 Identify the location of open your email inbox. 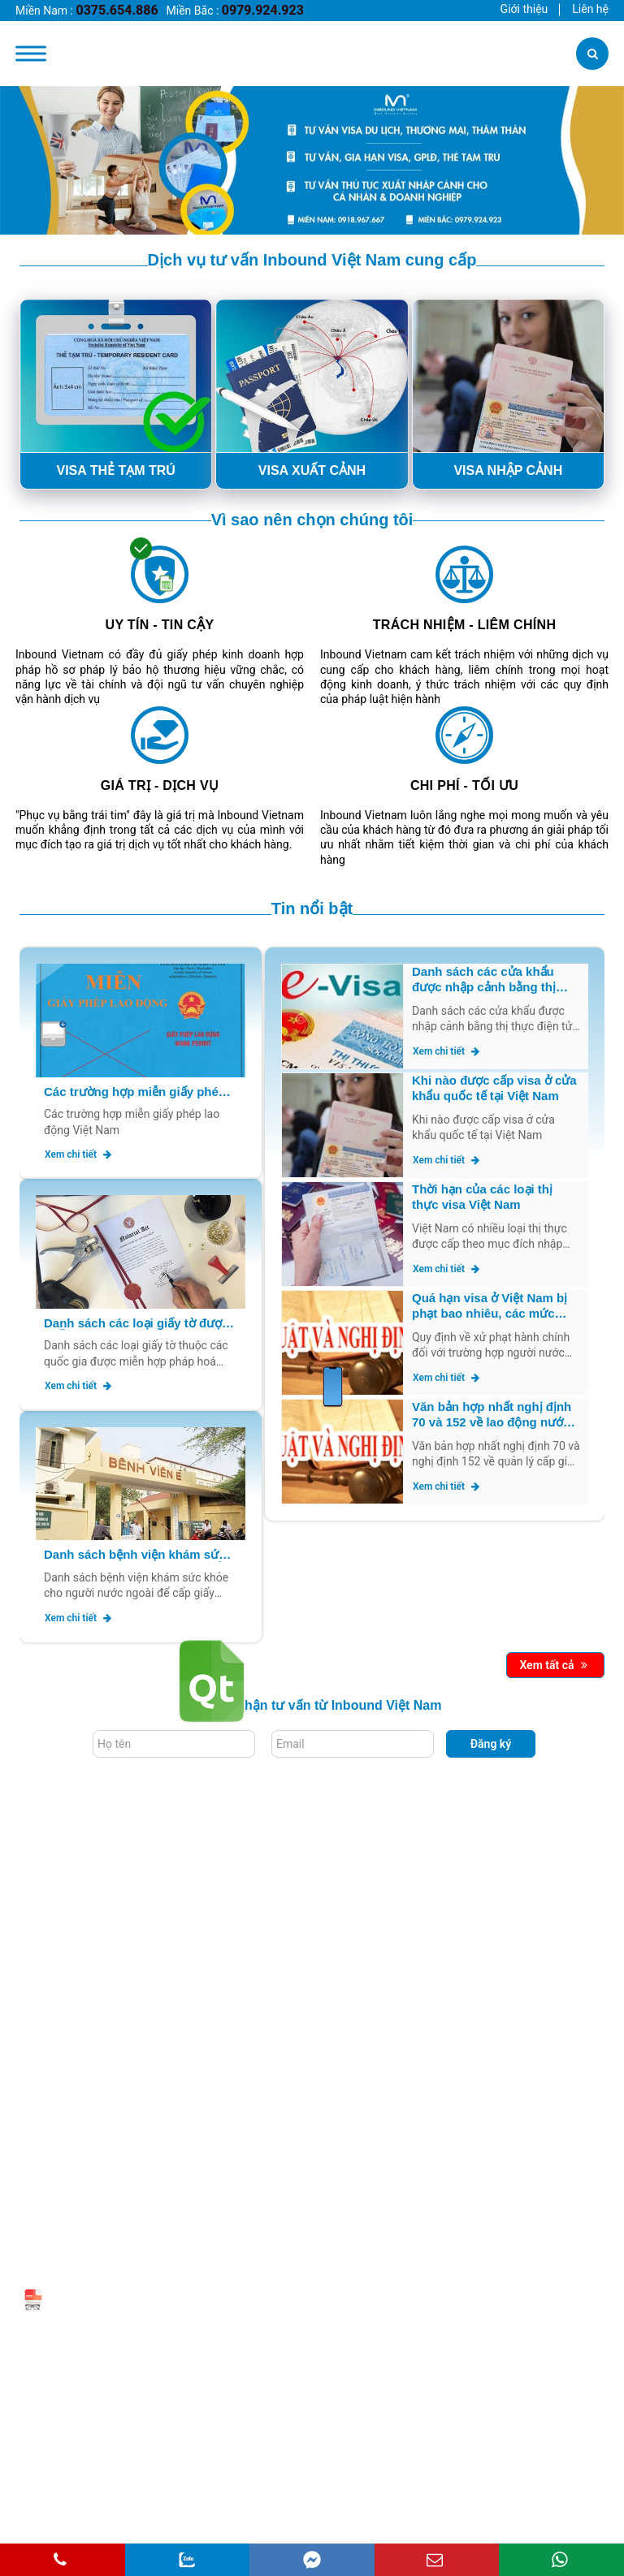
(53, 1033).